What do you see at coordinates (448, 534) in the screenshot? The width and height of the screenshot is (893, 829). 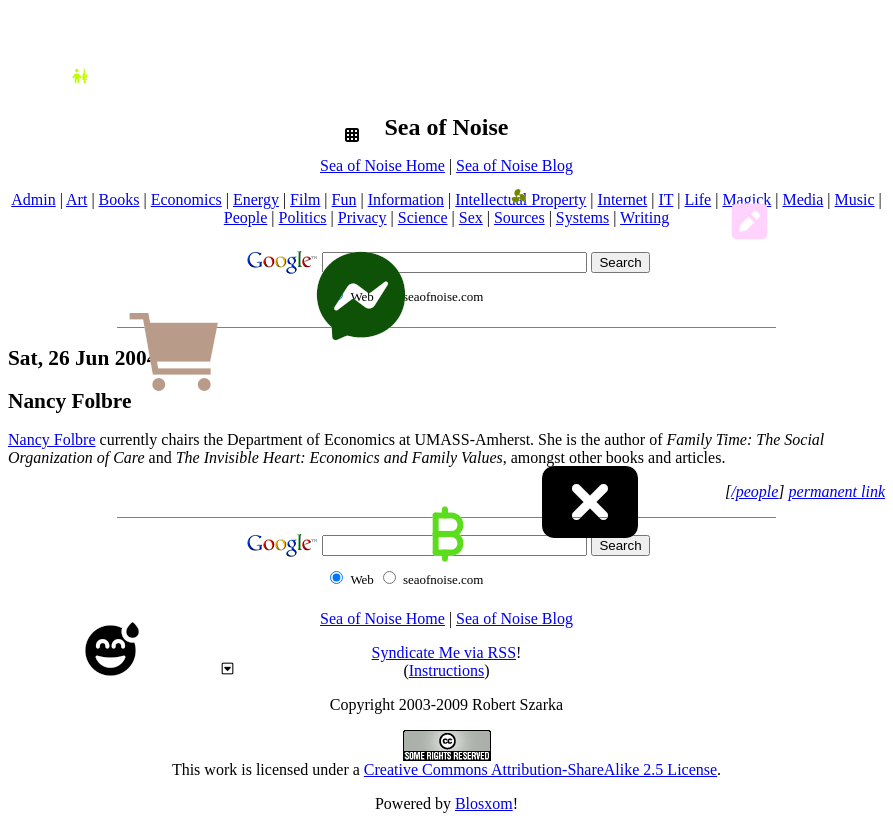 I see `indicates Thai baht currency` at bounding box center [448, 534].